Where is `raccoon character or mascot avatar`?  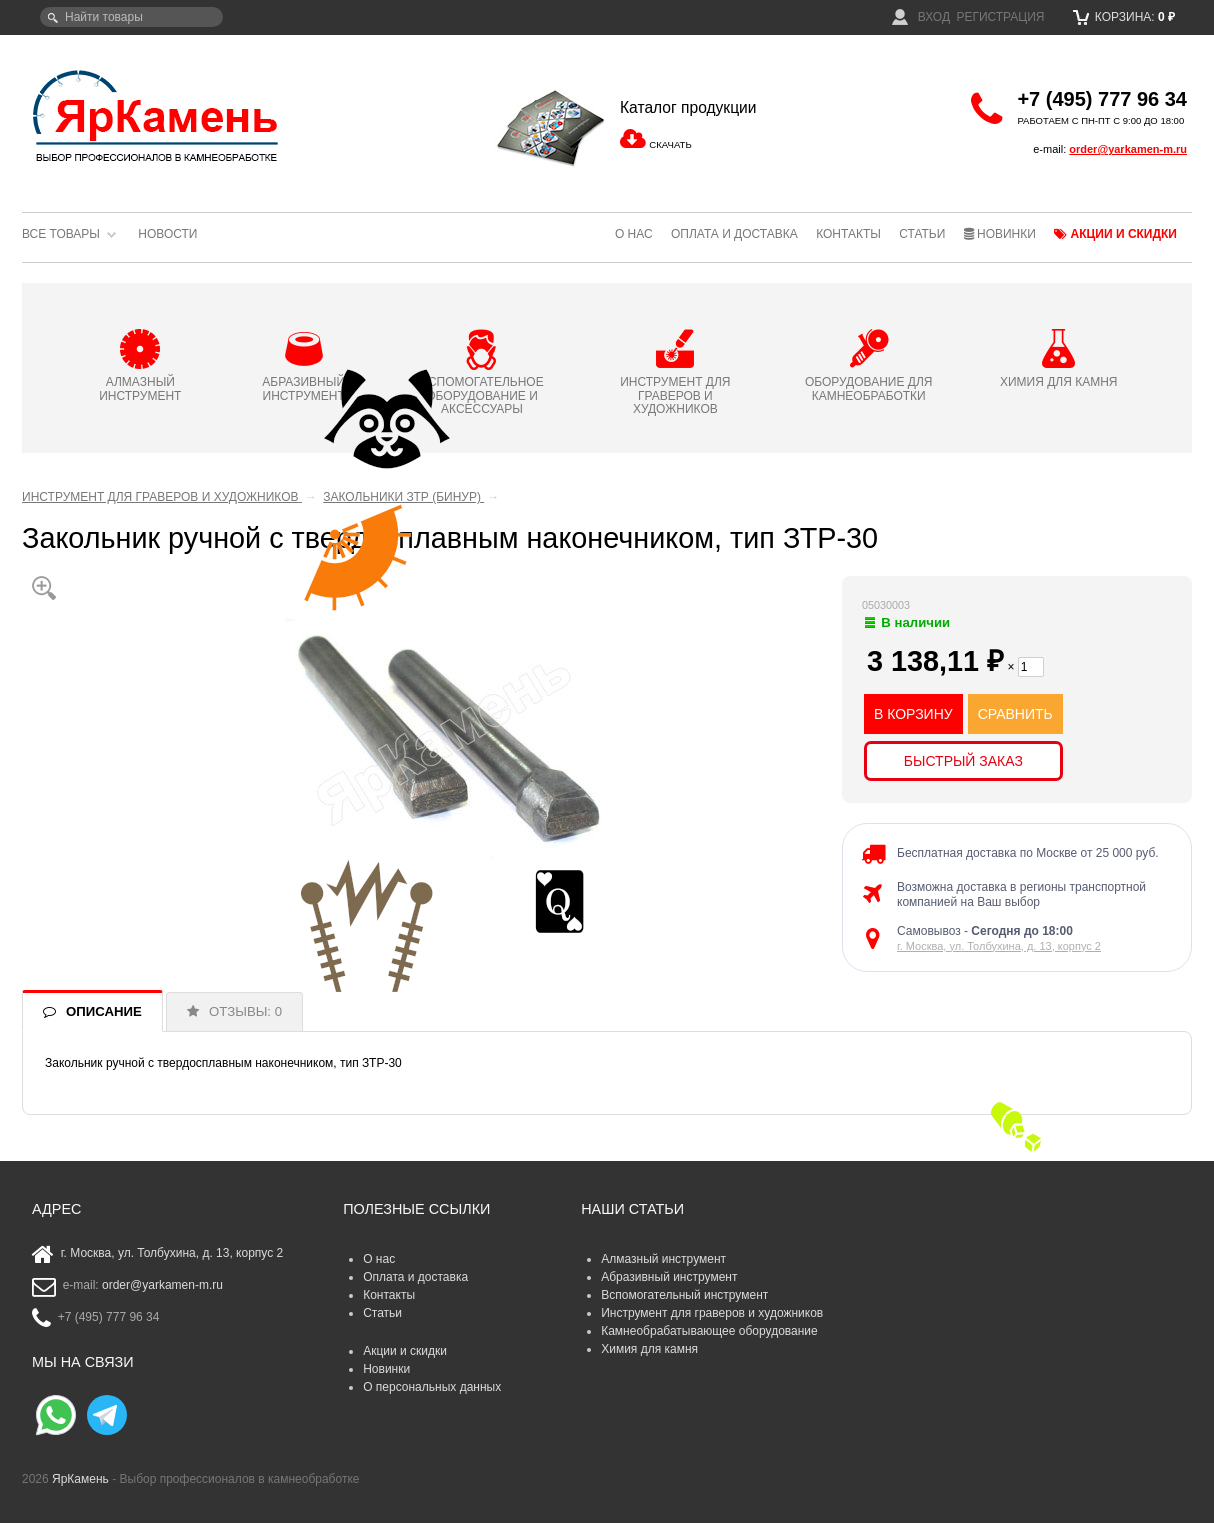
raccoon character or mascot avatar is located at coordinates (387, 419).